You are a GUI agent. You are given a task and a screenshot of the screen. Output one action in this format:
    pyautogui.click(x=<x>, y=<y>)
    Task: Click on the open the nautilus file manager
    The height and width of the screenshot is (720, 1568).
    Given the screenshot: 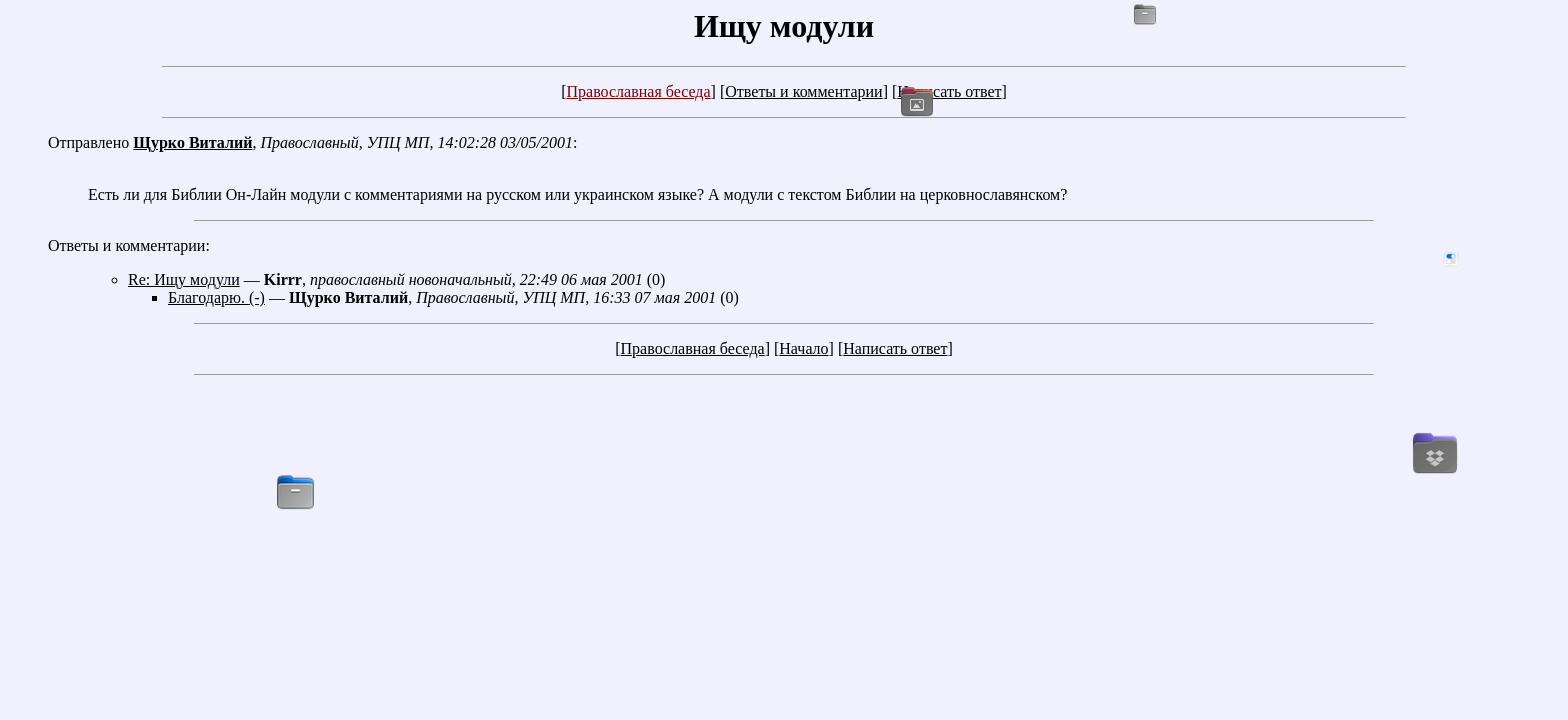 What is the action you would take?
    pyautogui.click(x=295, y=491)
    